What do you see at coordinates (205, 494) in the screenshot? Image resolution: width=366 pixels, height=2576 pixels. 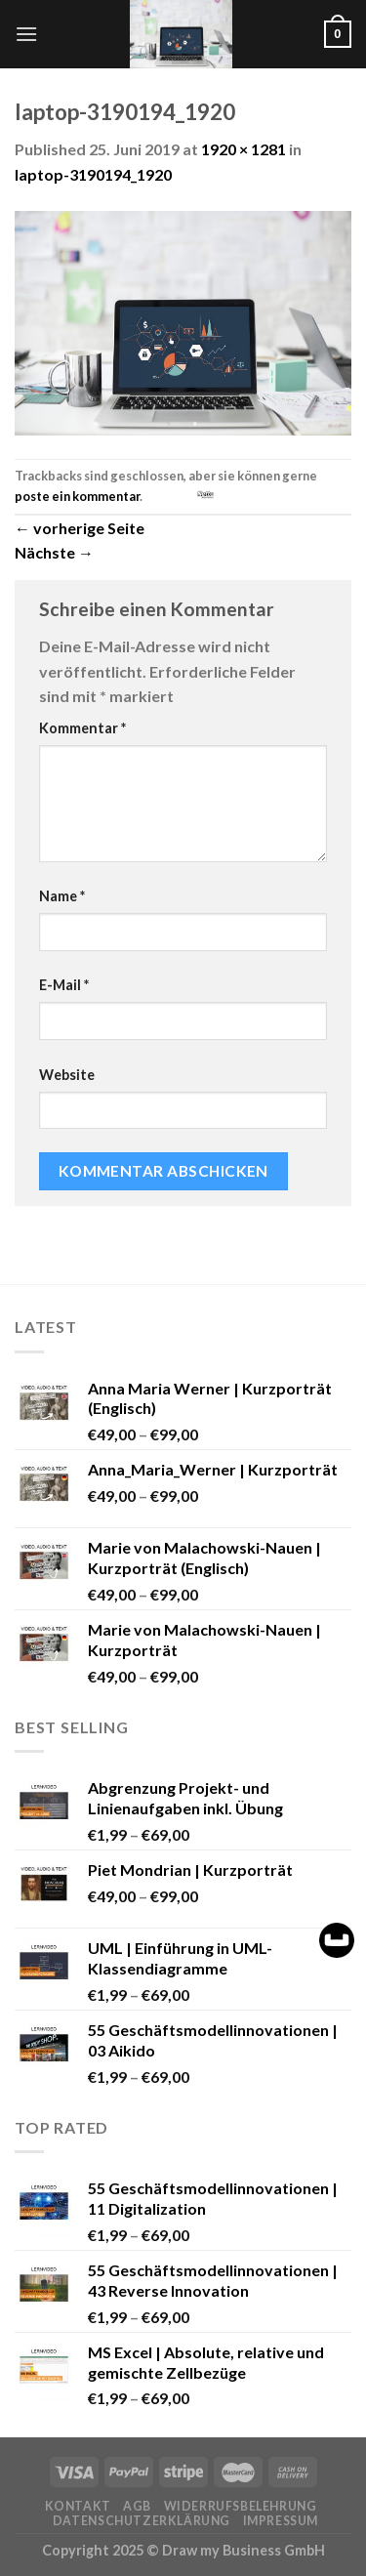 I see `open the Netto Marken-Discount app` at bounding box center [205, 494].